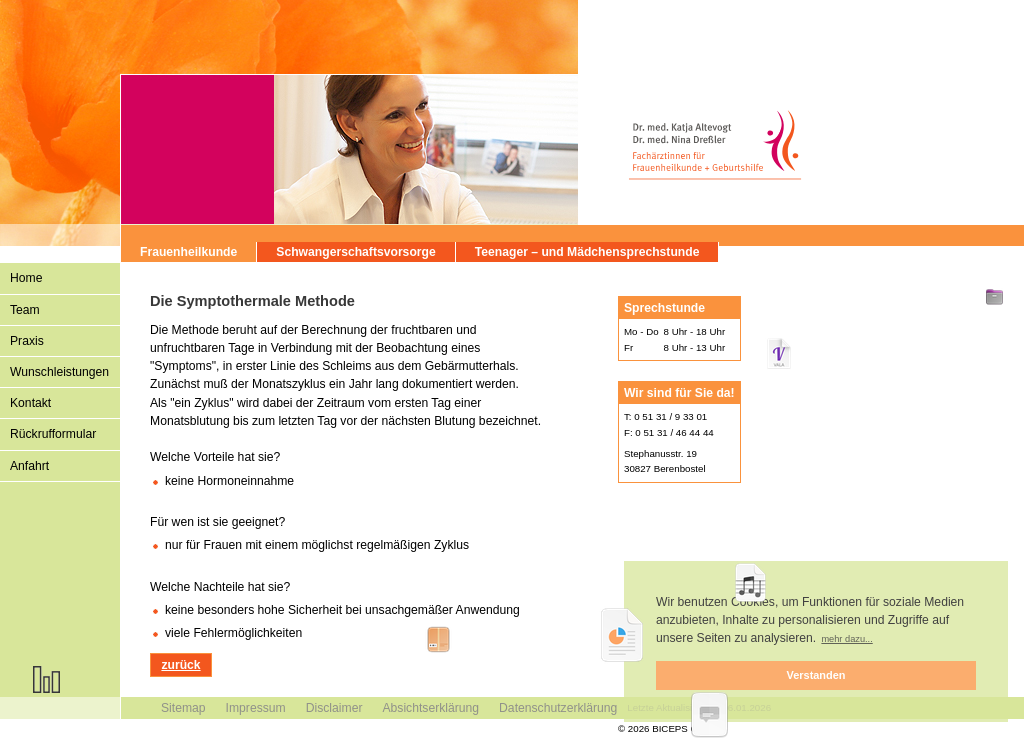  What do you see at coordinates (709, 714) in the screenshot?
I see `a microdvd subtitle file` at bounding box center [709, 714].